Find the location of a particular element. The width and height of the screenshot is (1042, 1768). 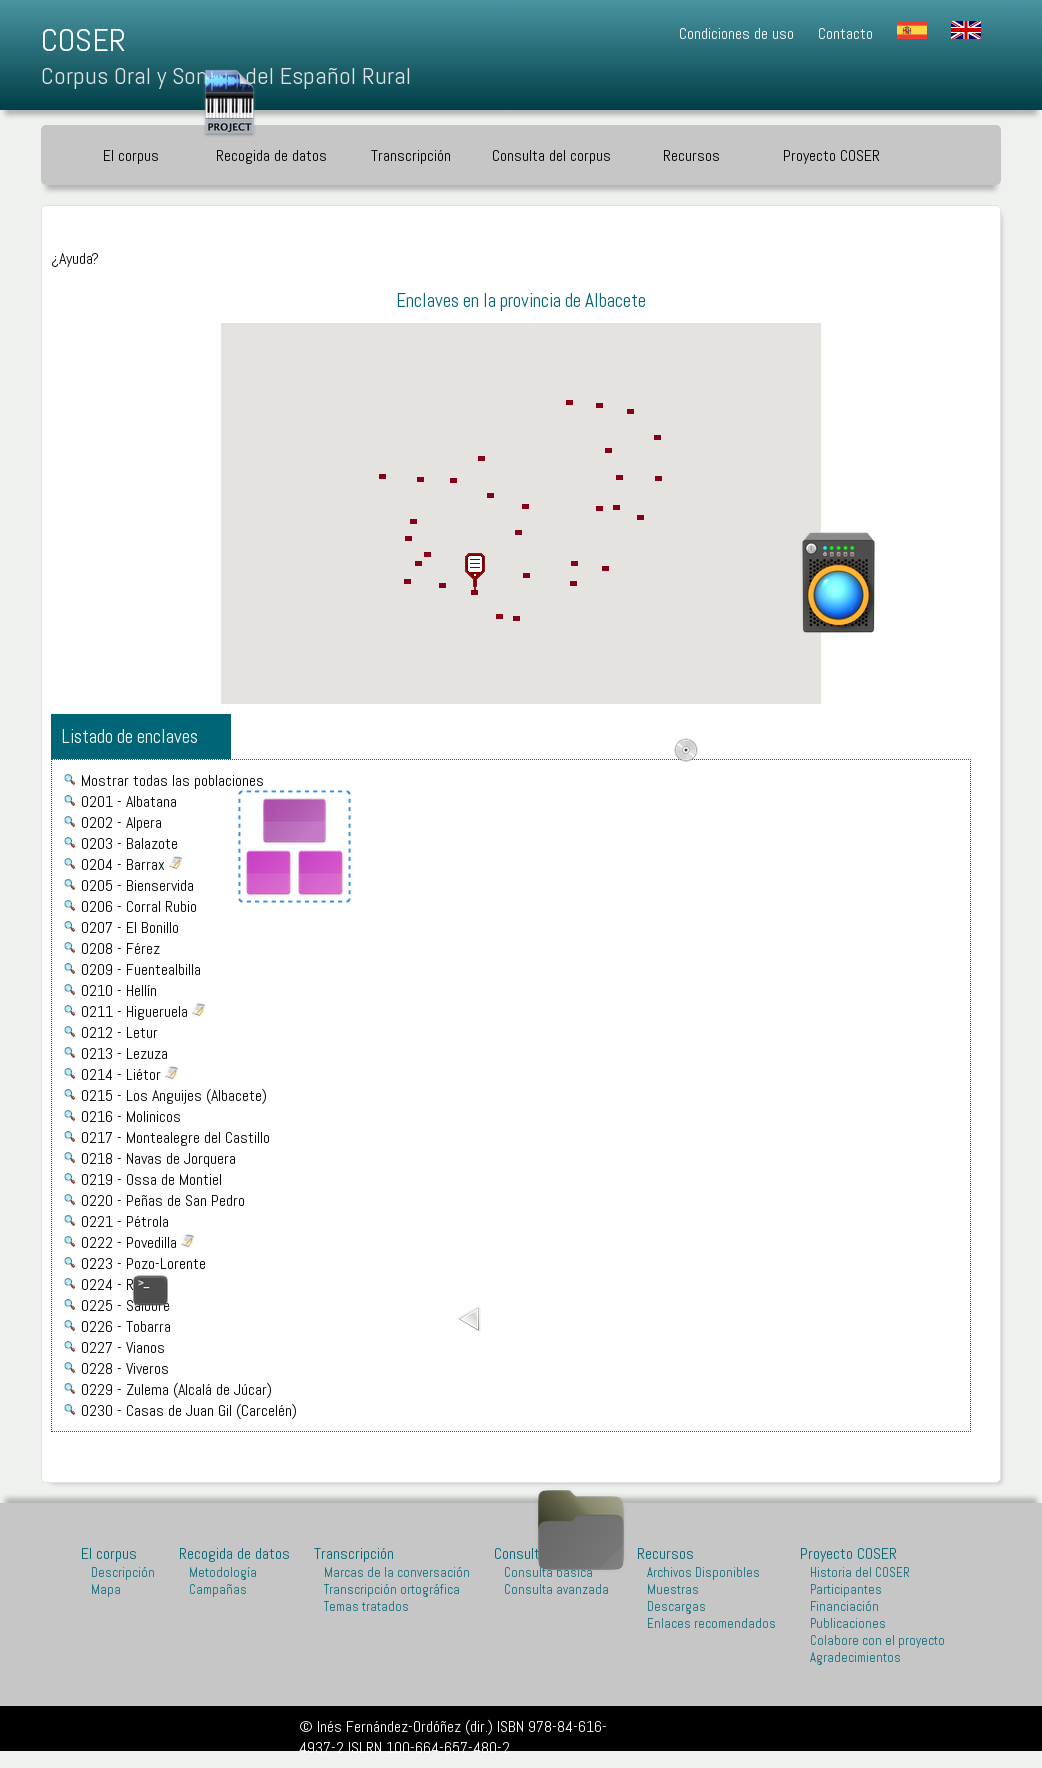

an open folder in the file system is located at coordinates (581, 1530).